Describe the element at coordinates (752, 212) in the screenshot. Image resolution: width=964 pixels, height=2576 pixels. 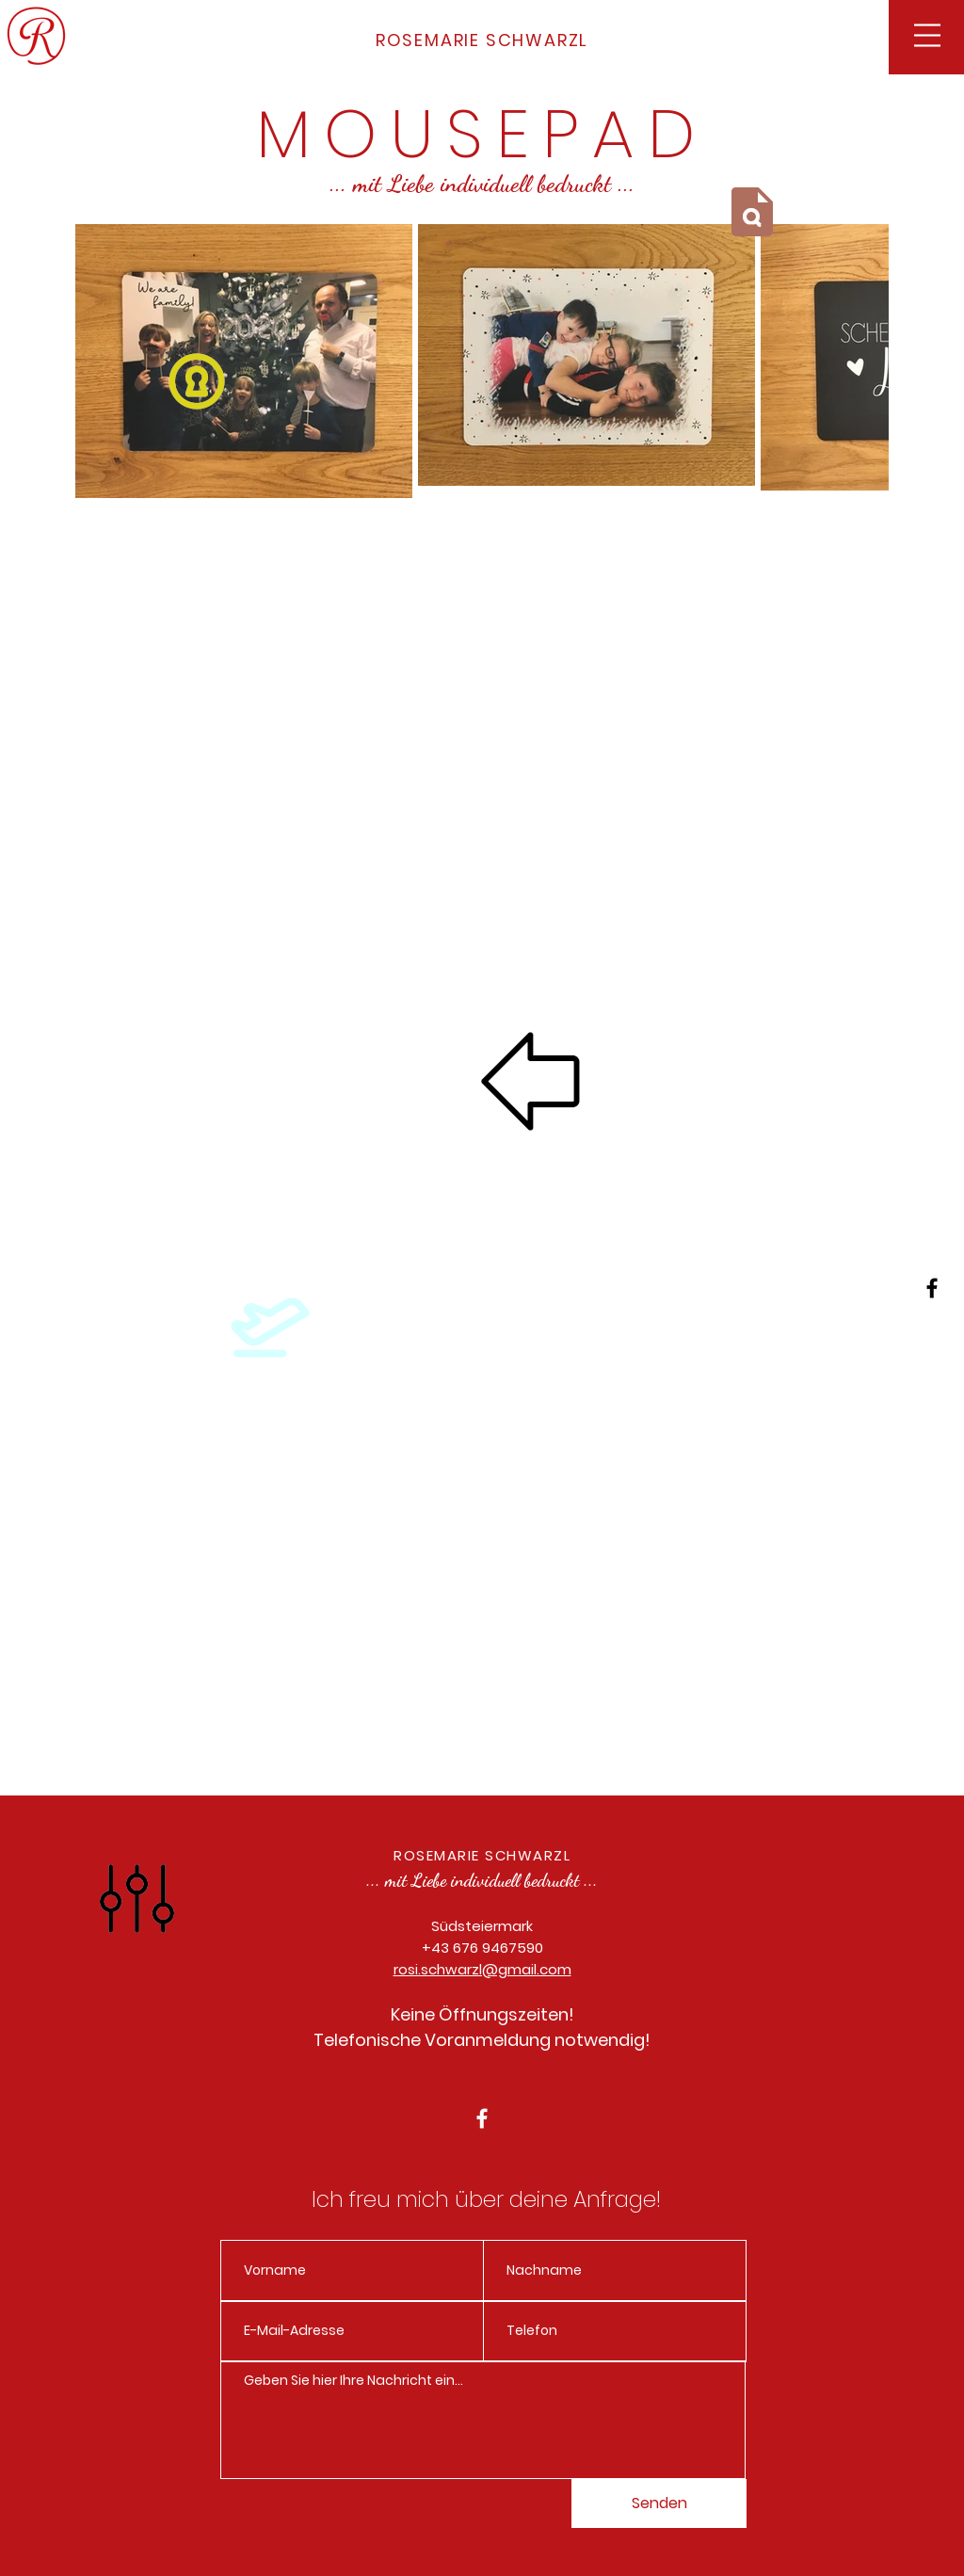
I see `search within a document` at that location.